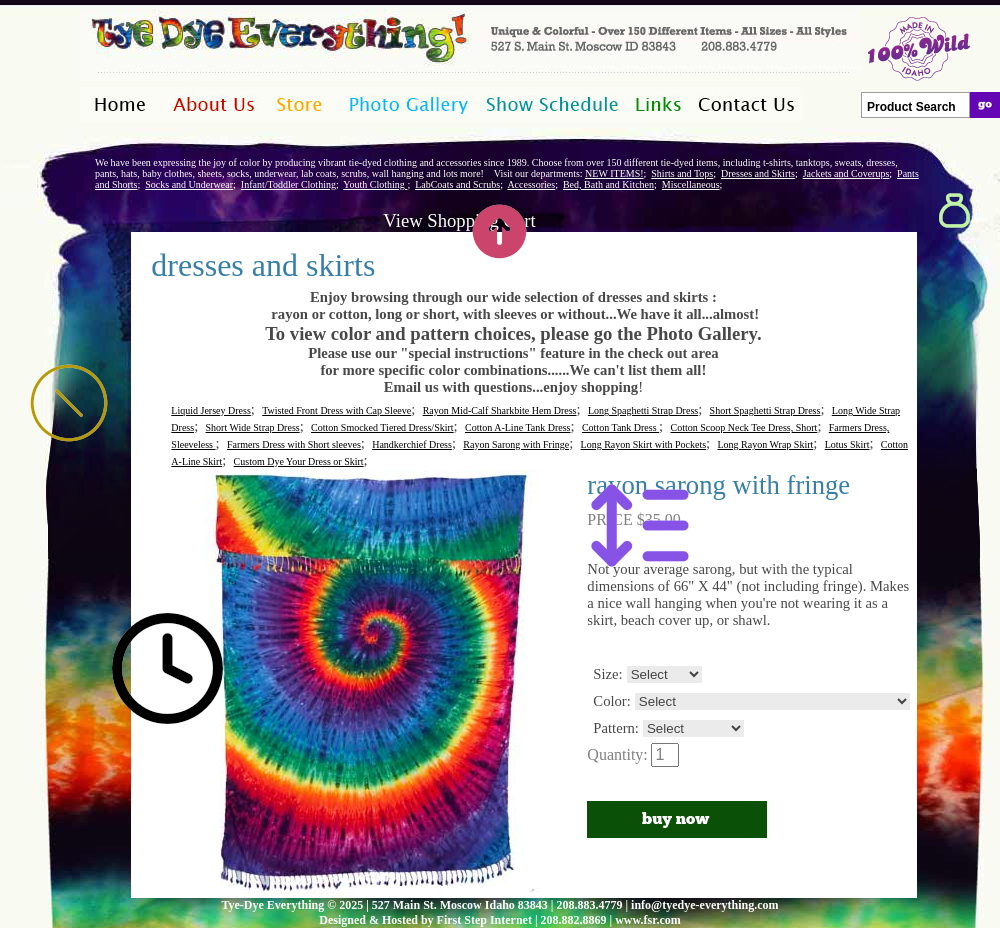 Image resolution: width=1000 pixels, height=928 pixels. What do you see at coordinates (499, 231) in the screenshot?
I see `upload a file or content` at bounding box center [499, 231].